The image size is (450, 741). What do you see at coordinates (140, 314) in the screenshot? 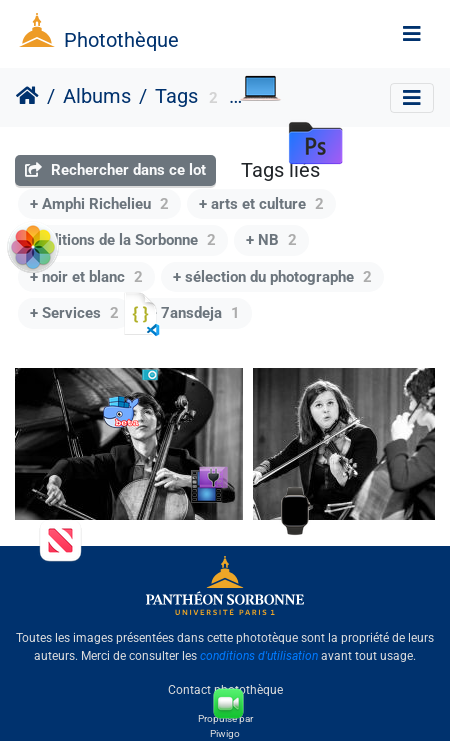
I see `open or edit a JSON file in Visual Studio Code` at bounding box center [140, 314].